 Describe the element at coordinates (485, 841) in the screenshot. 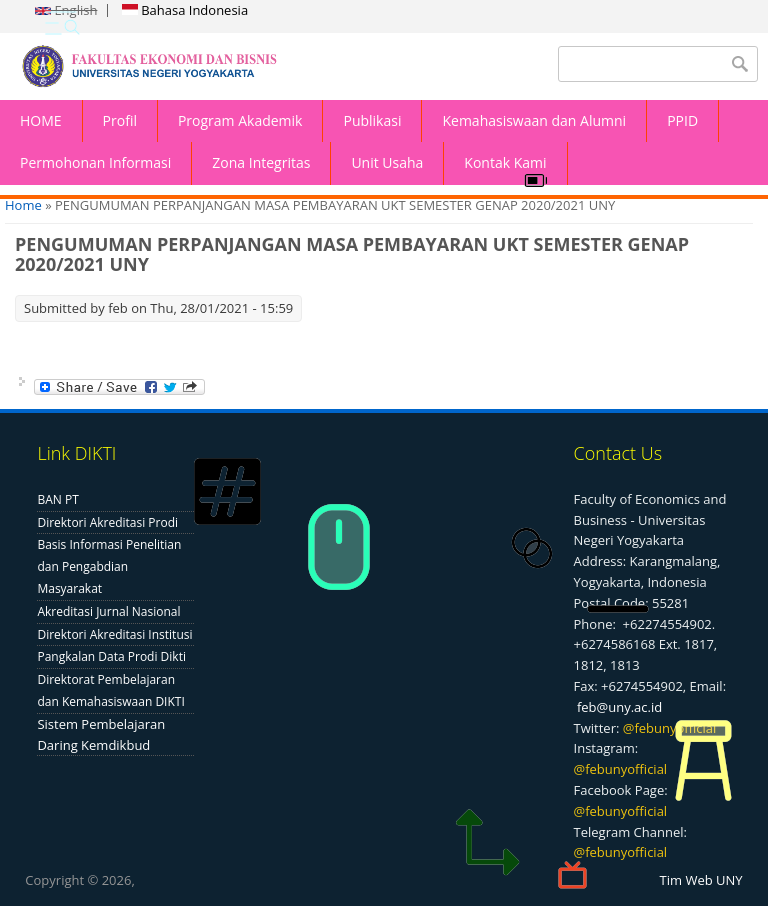

I see `indicates a vector path or directional flow` at that location.